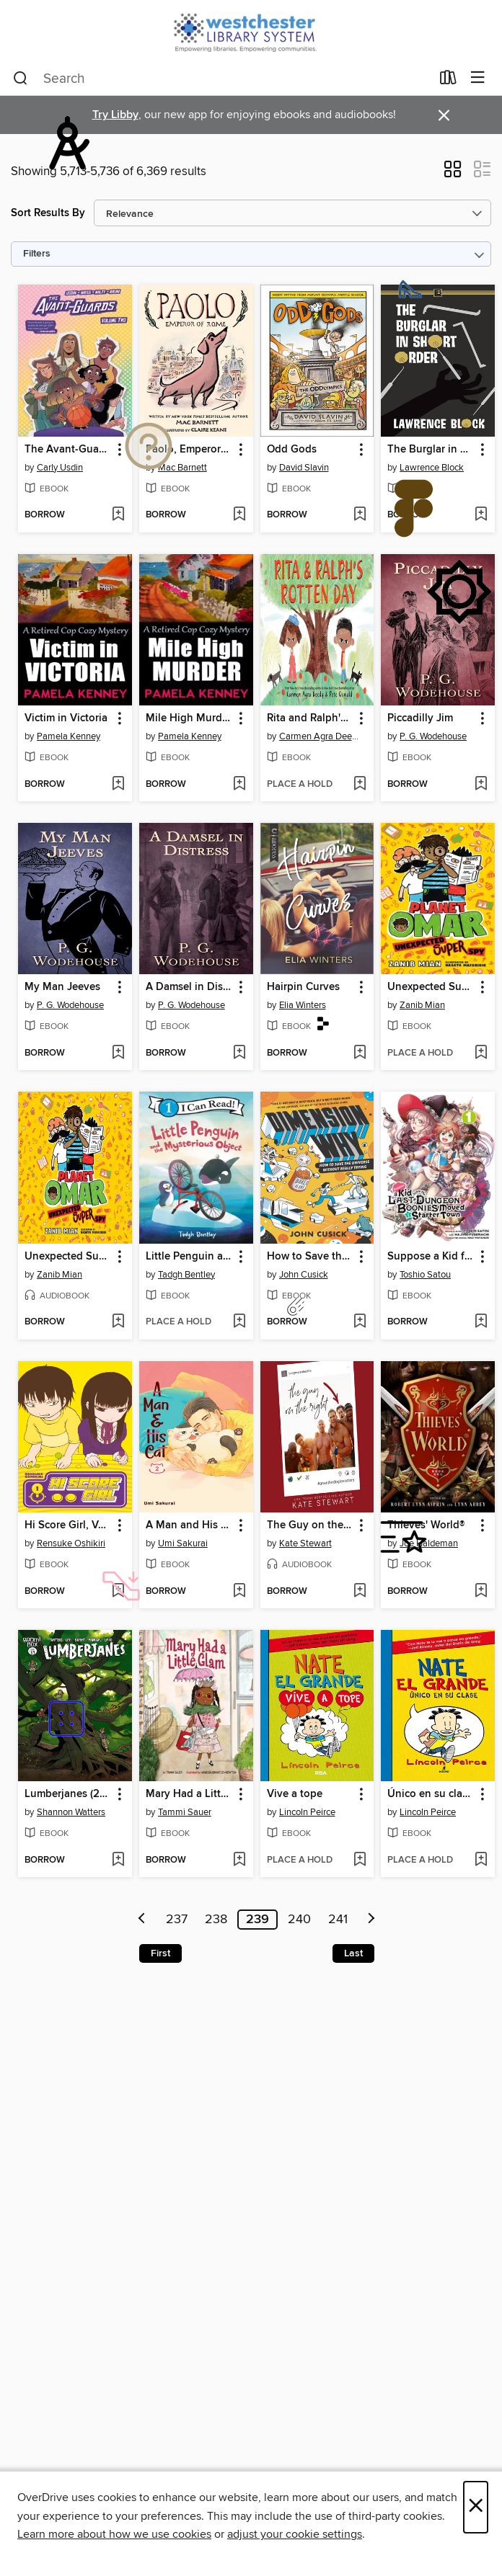  What do you see at coordinates (149, 446) in the screenshot?
I see `access help or support information` at bounding box center [149, 446].